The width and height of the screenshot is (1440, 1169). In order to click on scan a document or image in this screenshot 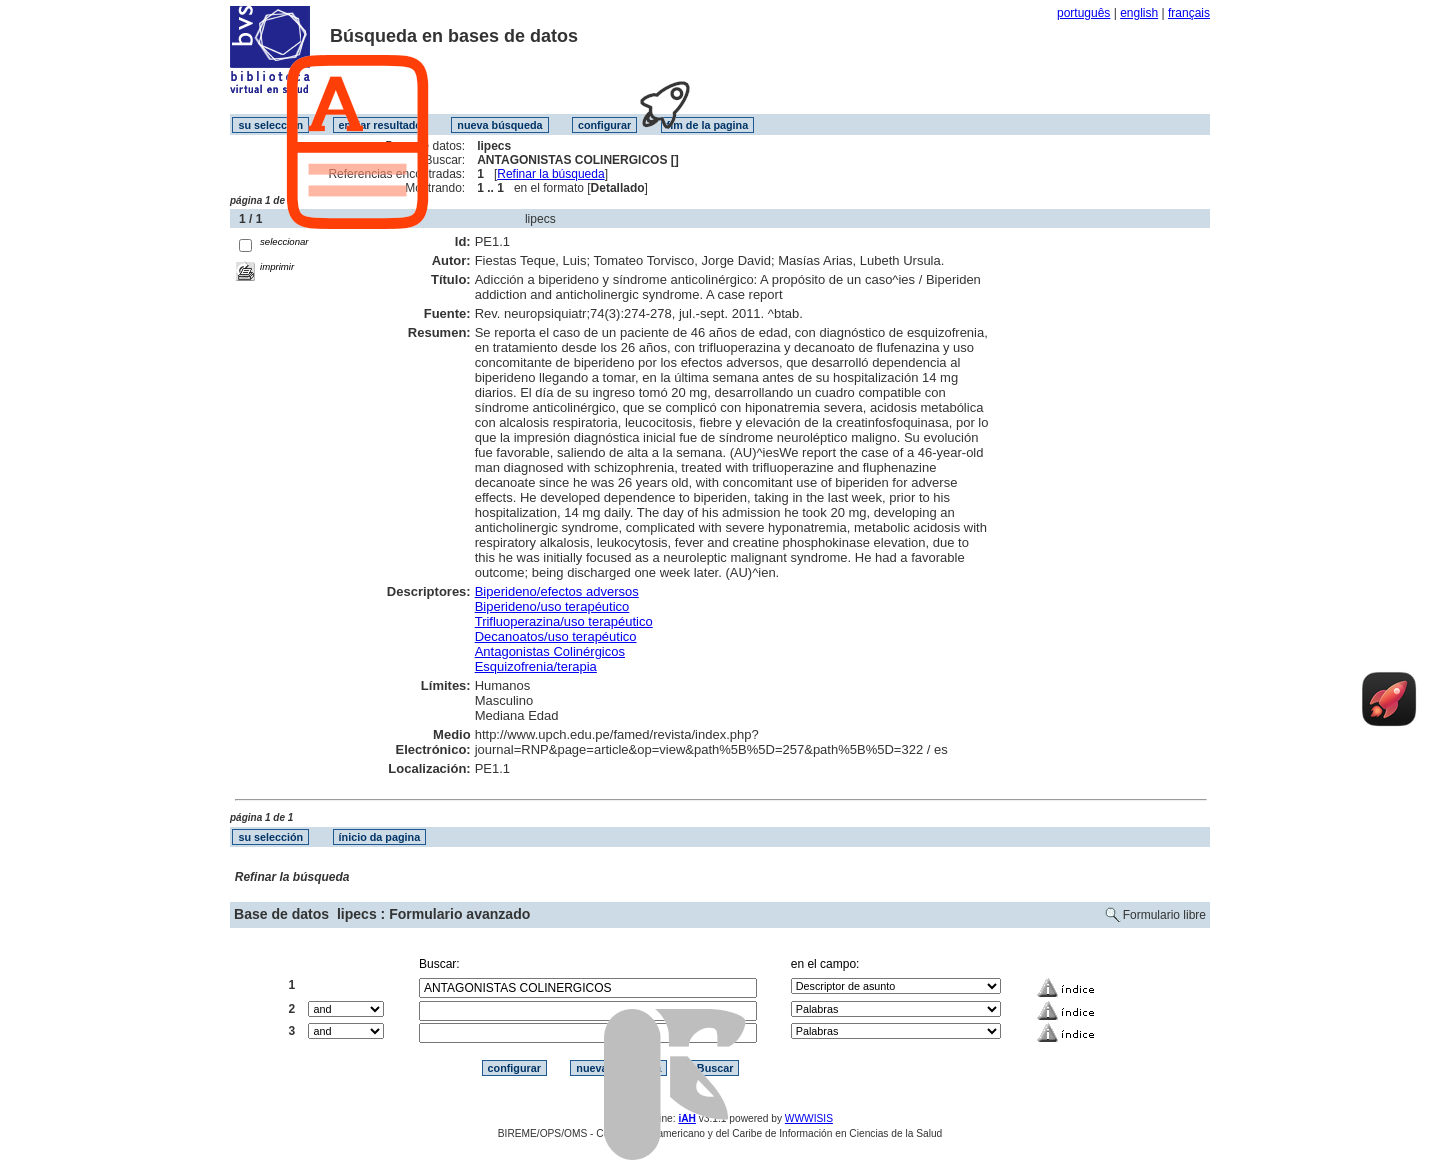, I will do `click(363, 142)`.